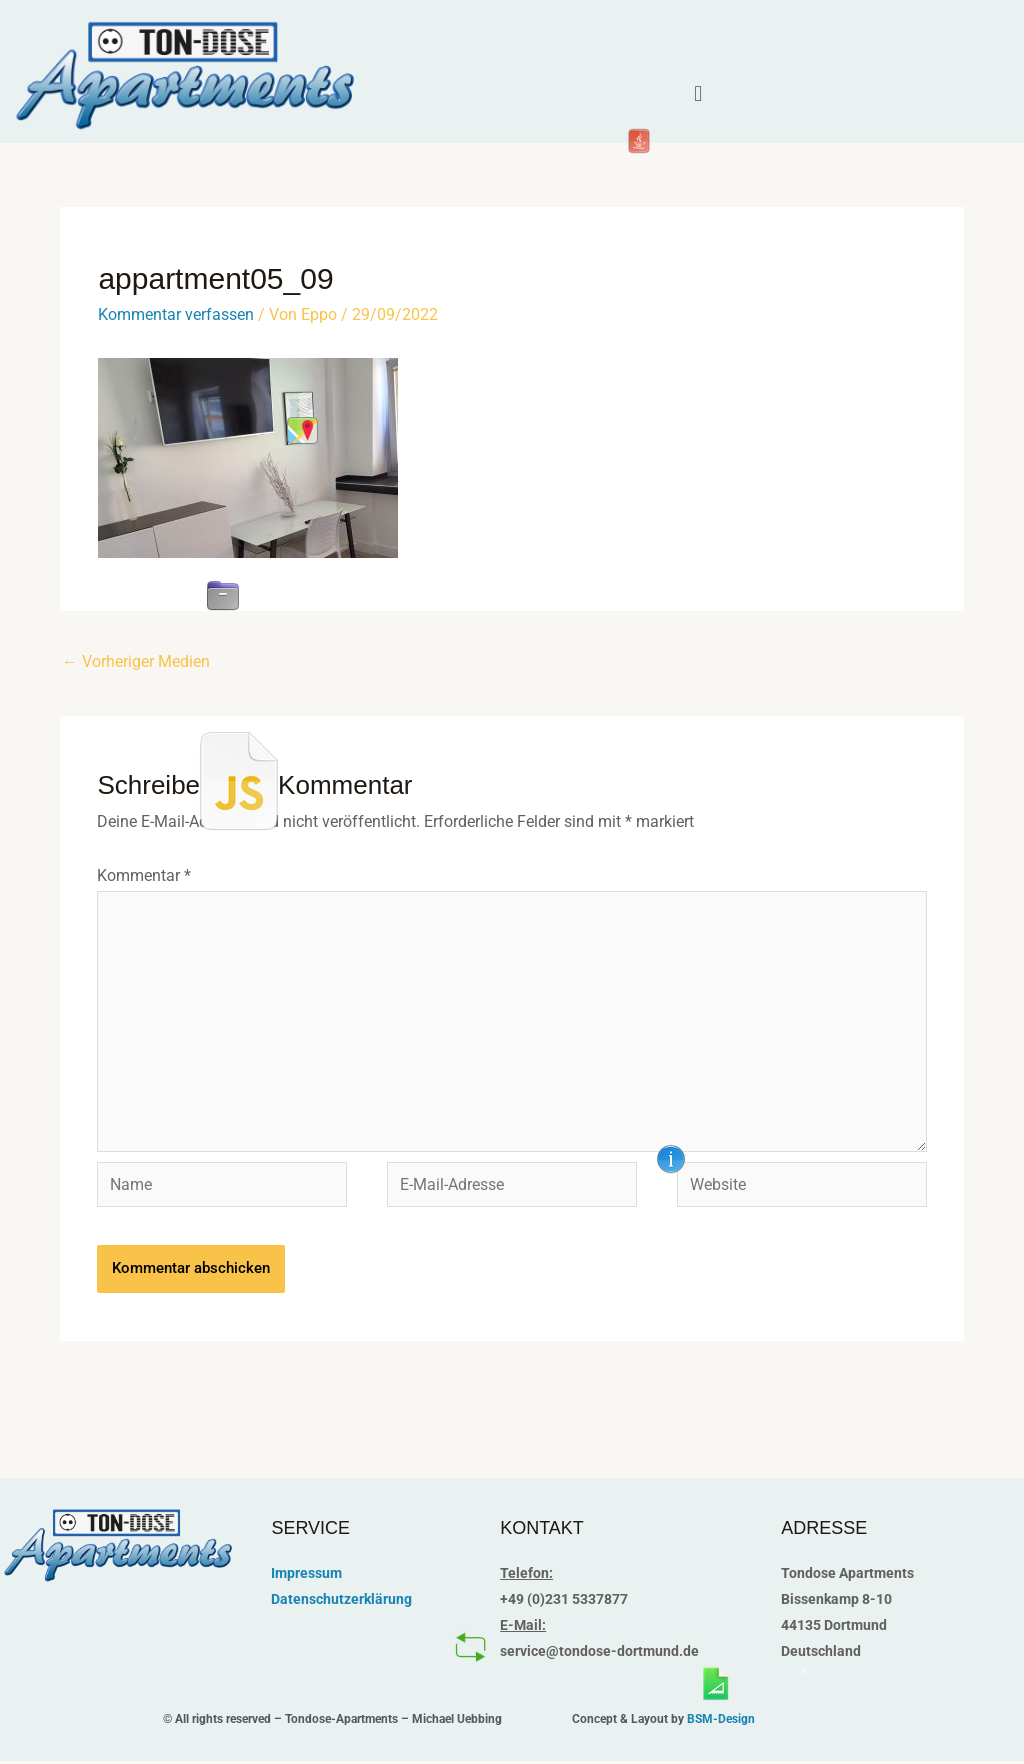 The width and height of the screenshot is (1024, 1764). What do you see at coordinates (671, 1159) in the screenshot?
I see `access help or about information` at bounding box center [671, 1159].